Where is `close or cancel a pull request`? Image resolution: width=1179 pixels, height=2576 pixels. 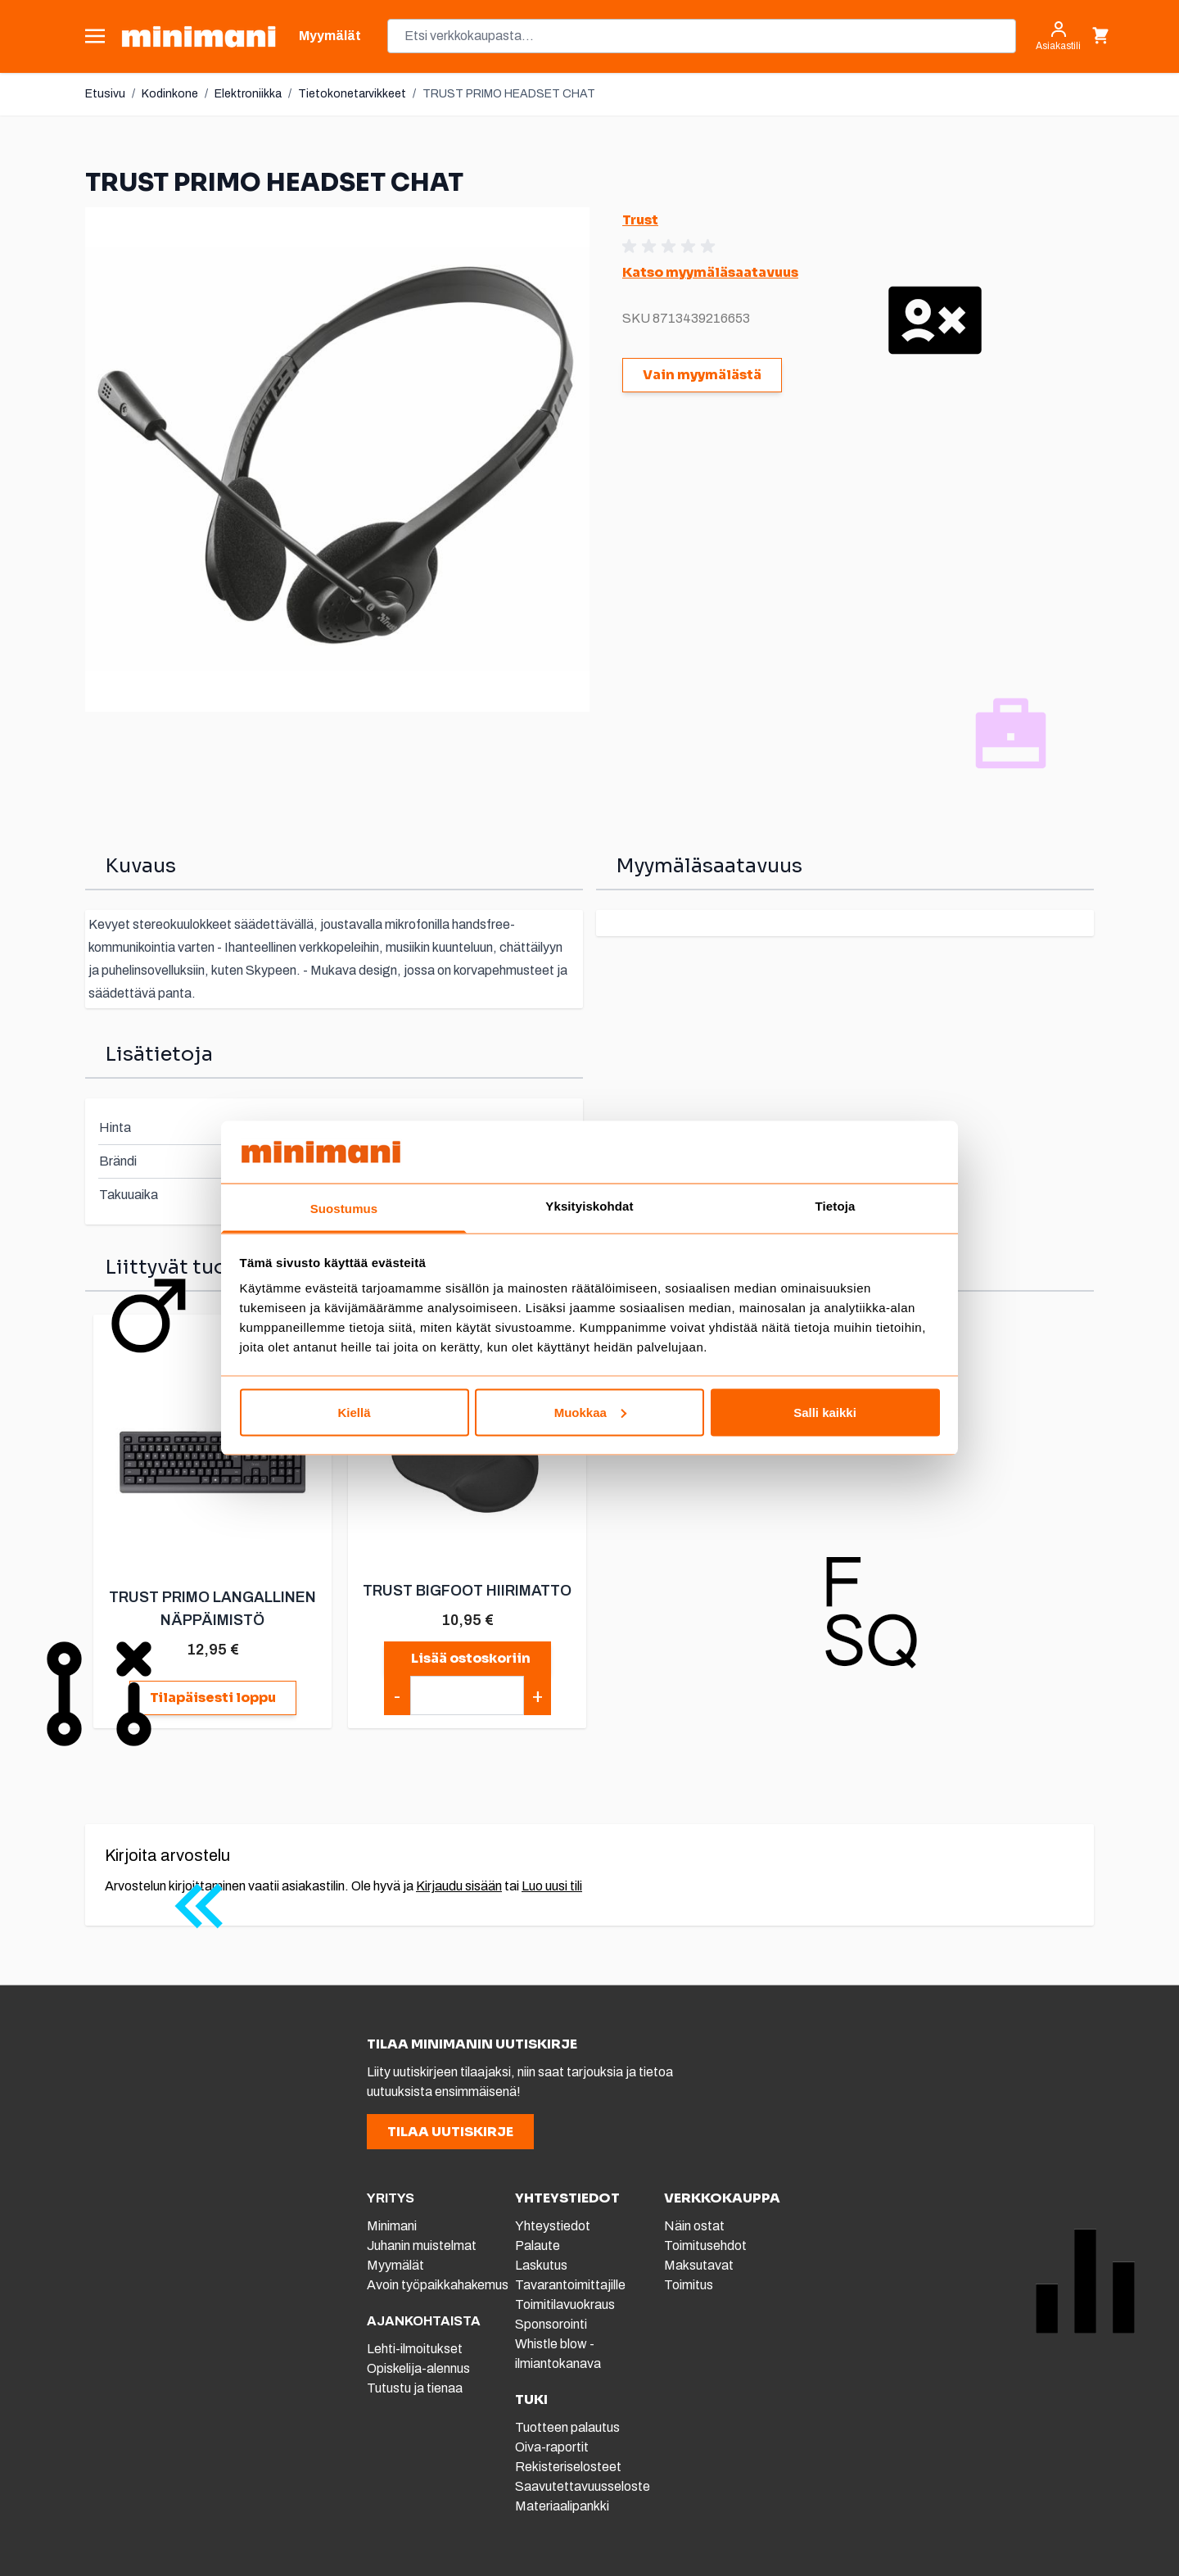 close or cancel a pull request is located at coordinates (99, 1694).